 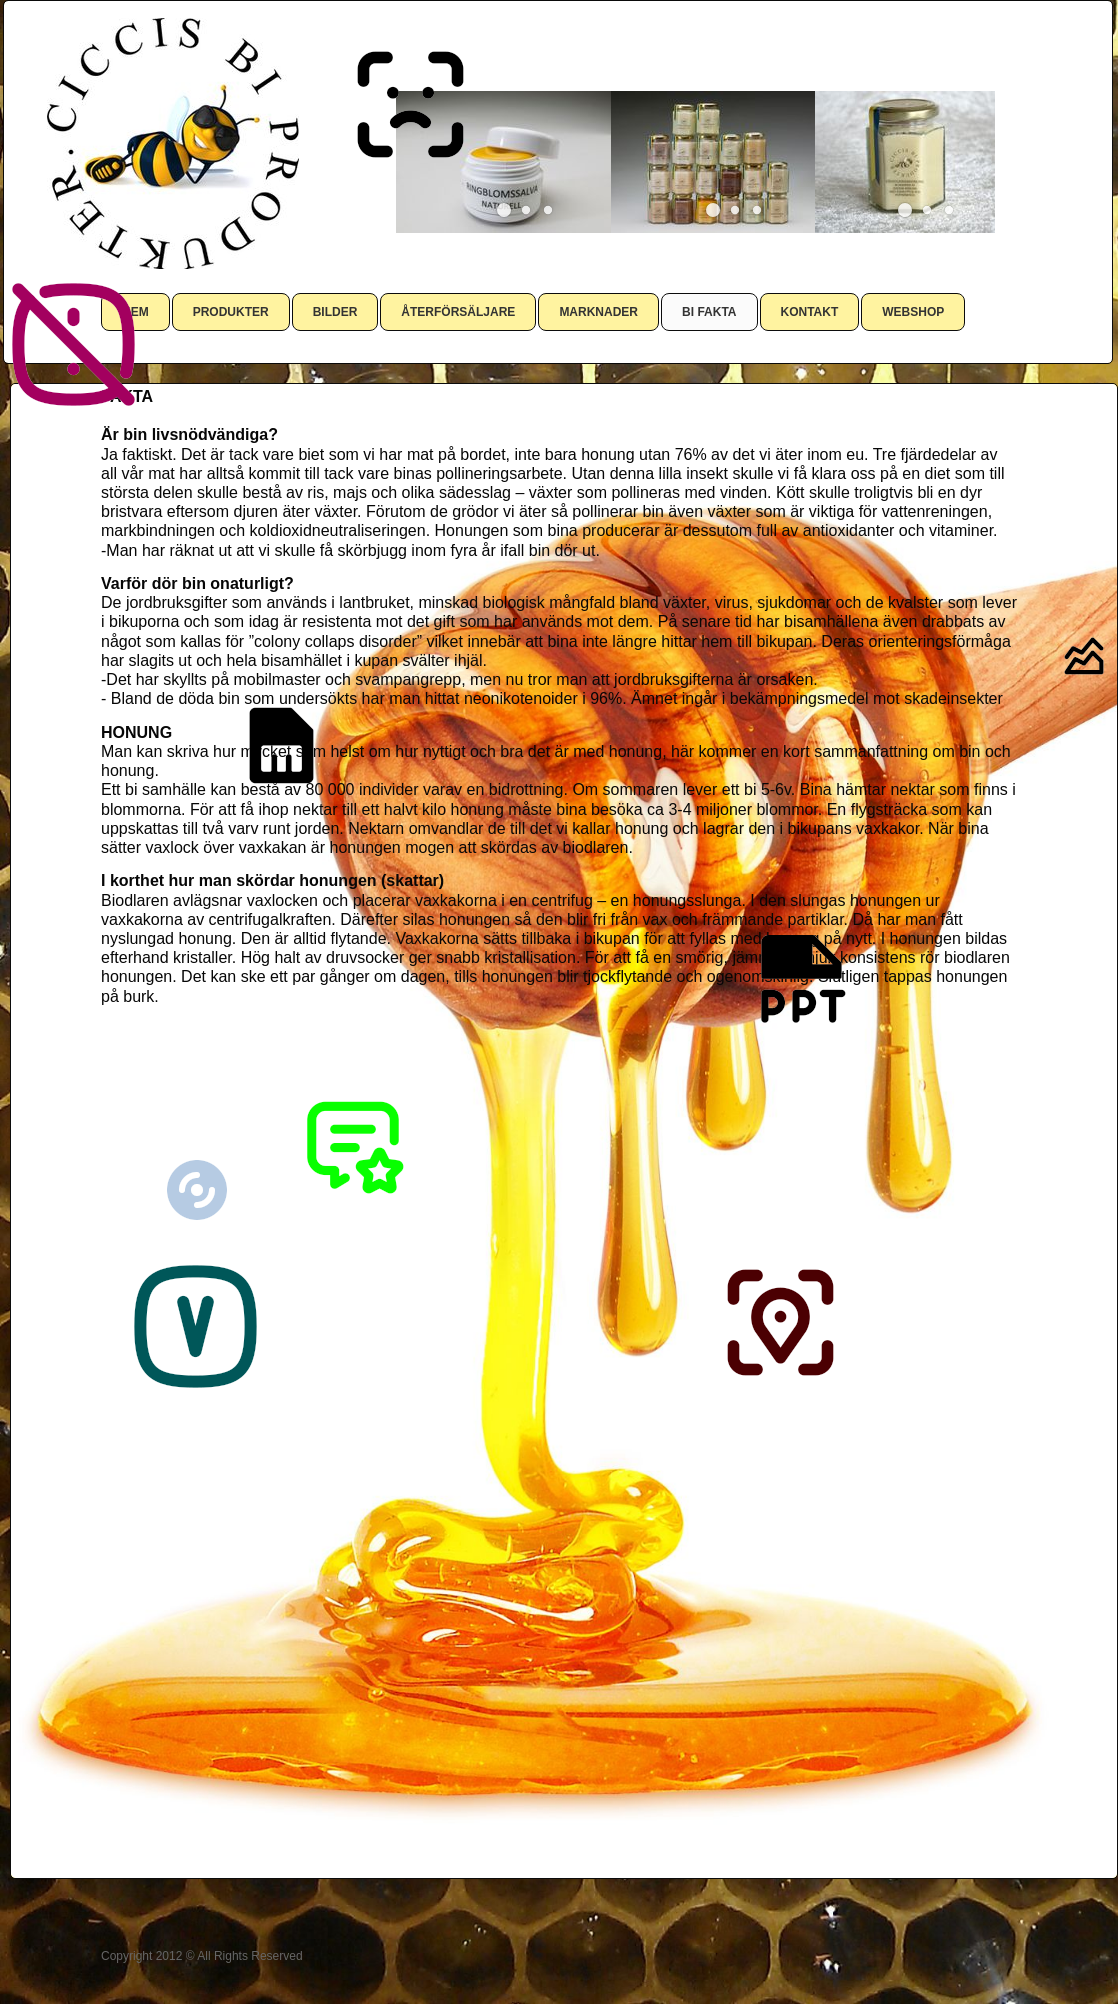 What do you see at coordinates (780, 1322) in the screenshot?
I see `activate live view mode for real-time location tracking` at bounding box center [780, 1322].